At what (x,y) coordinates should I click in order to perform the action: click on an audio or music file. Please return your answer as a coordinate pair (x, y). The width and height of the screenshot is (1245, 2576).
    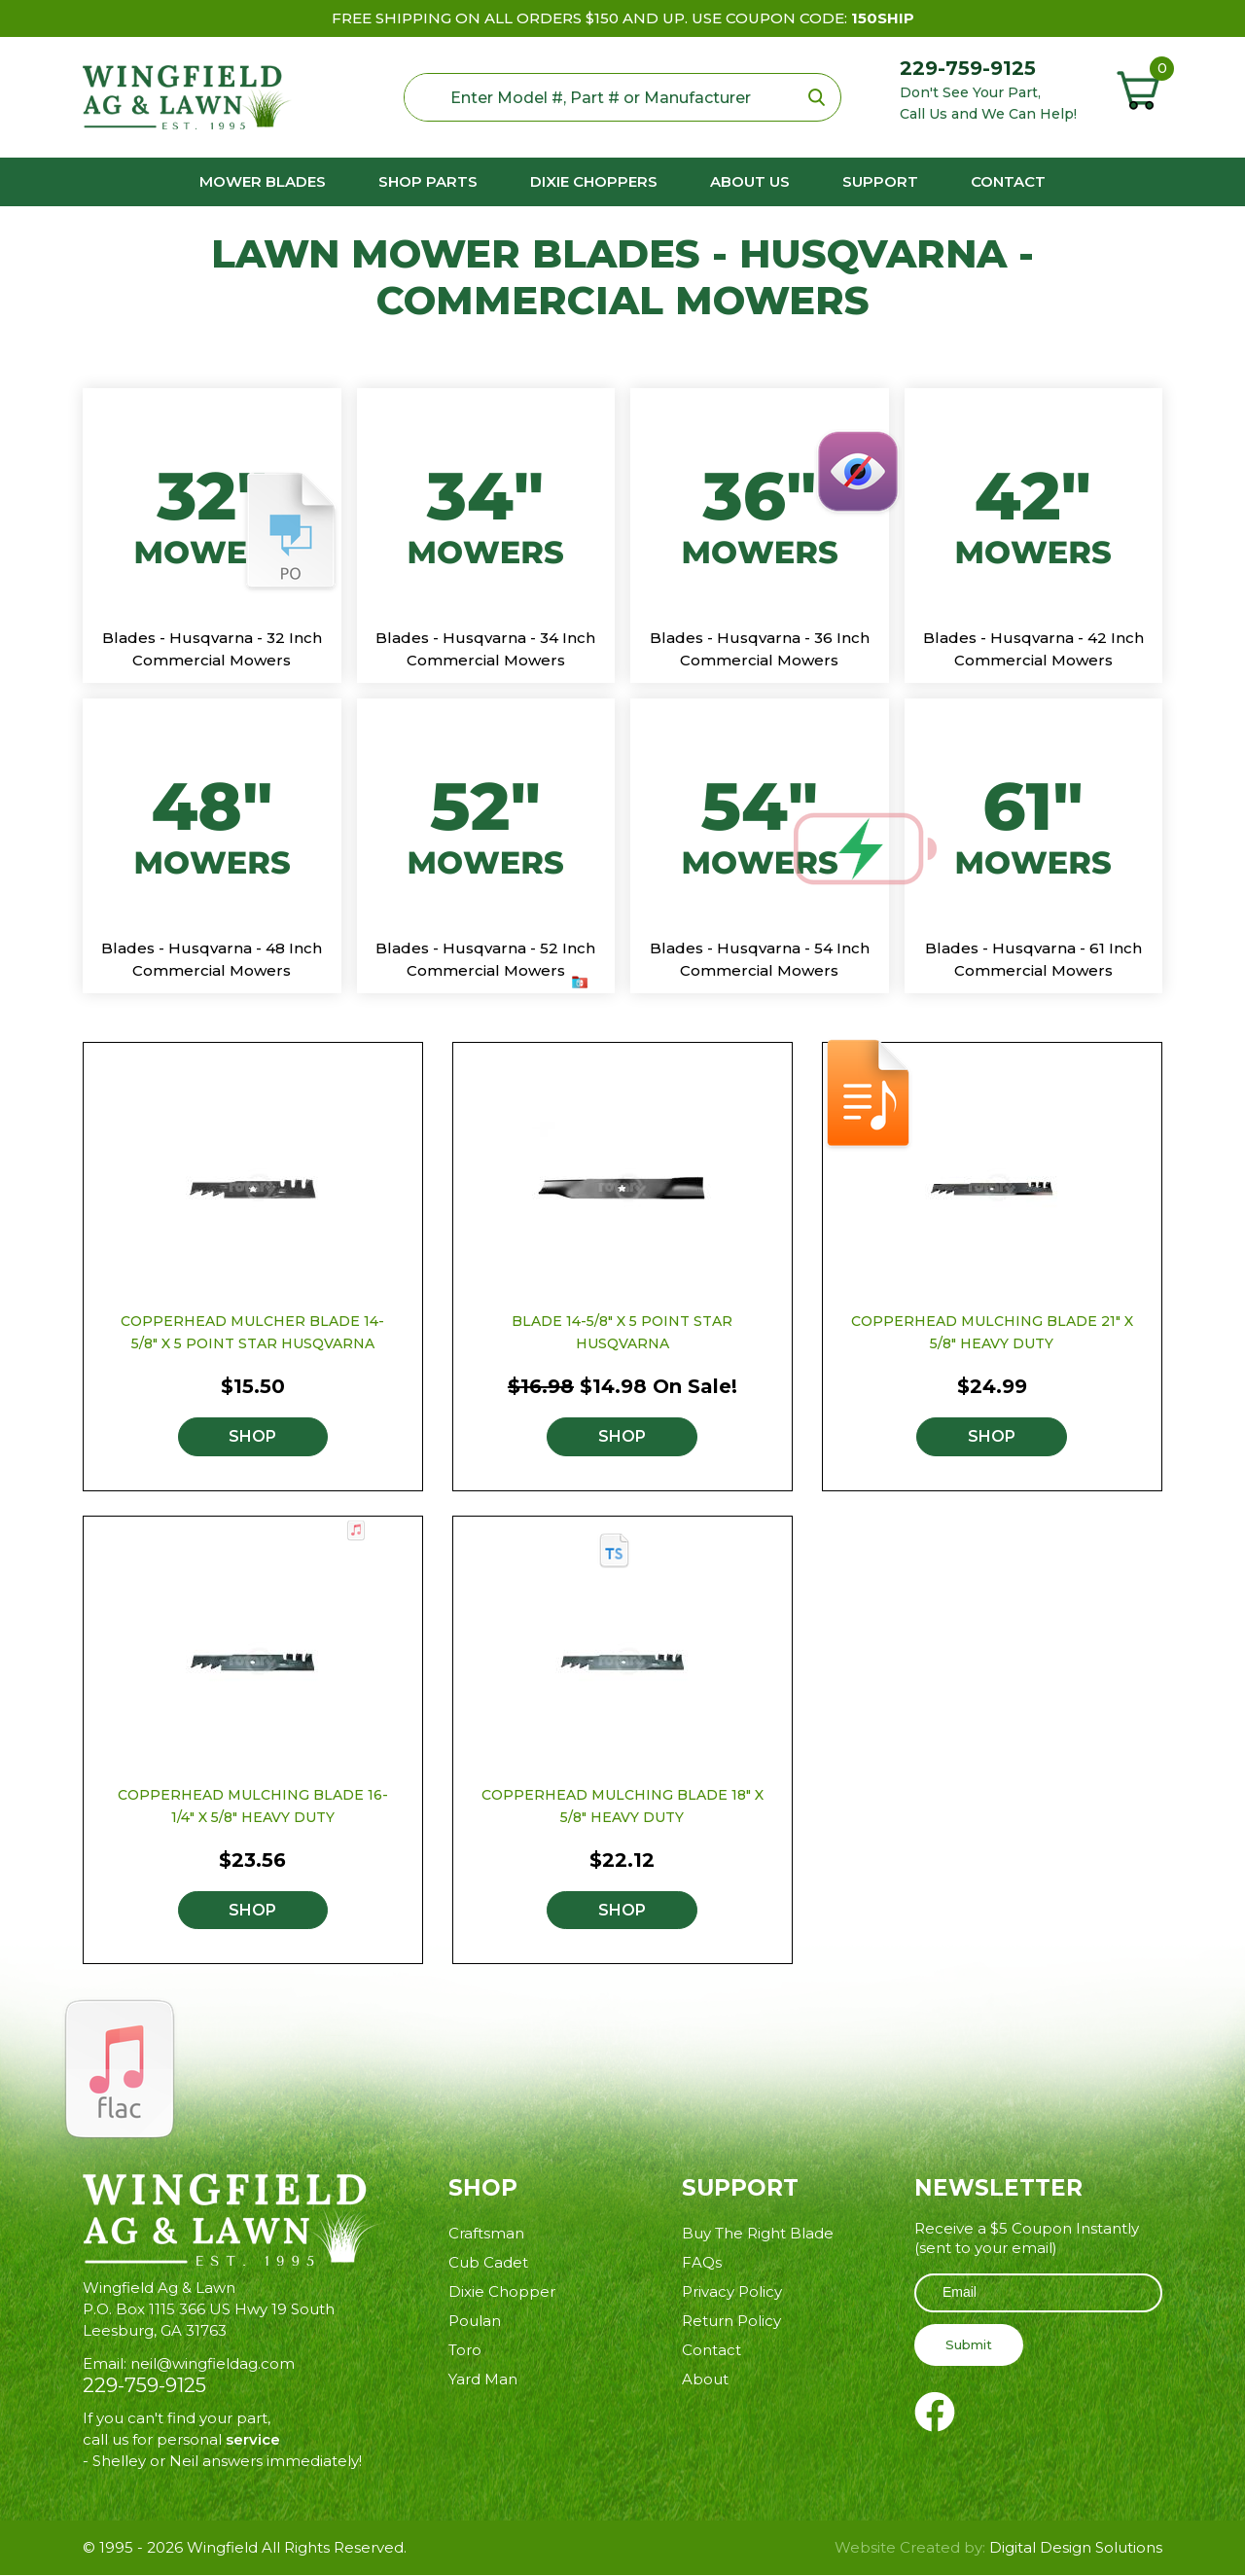
    Looking at the image, I should click on (356, 1530).